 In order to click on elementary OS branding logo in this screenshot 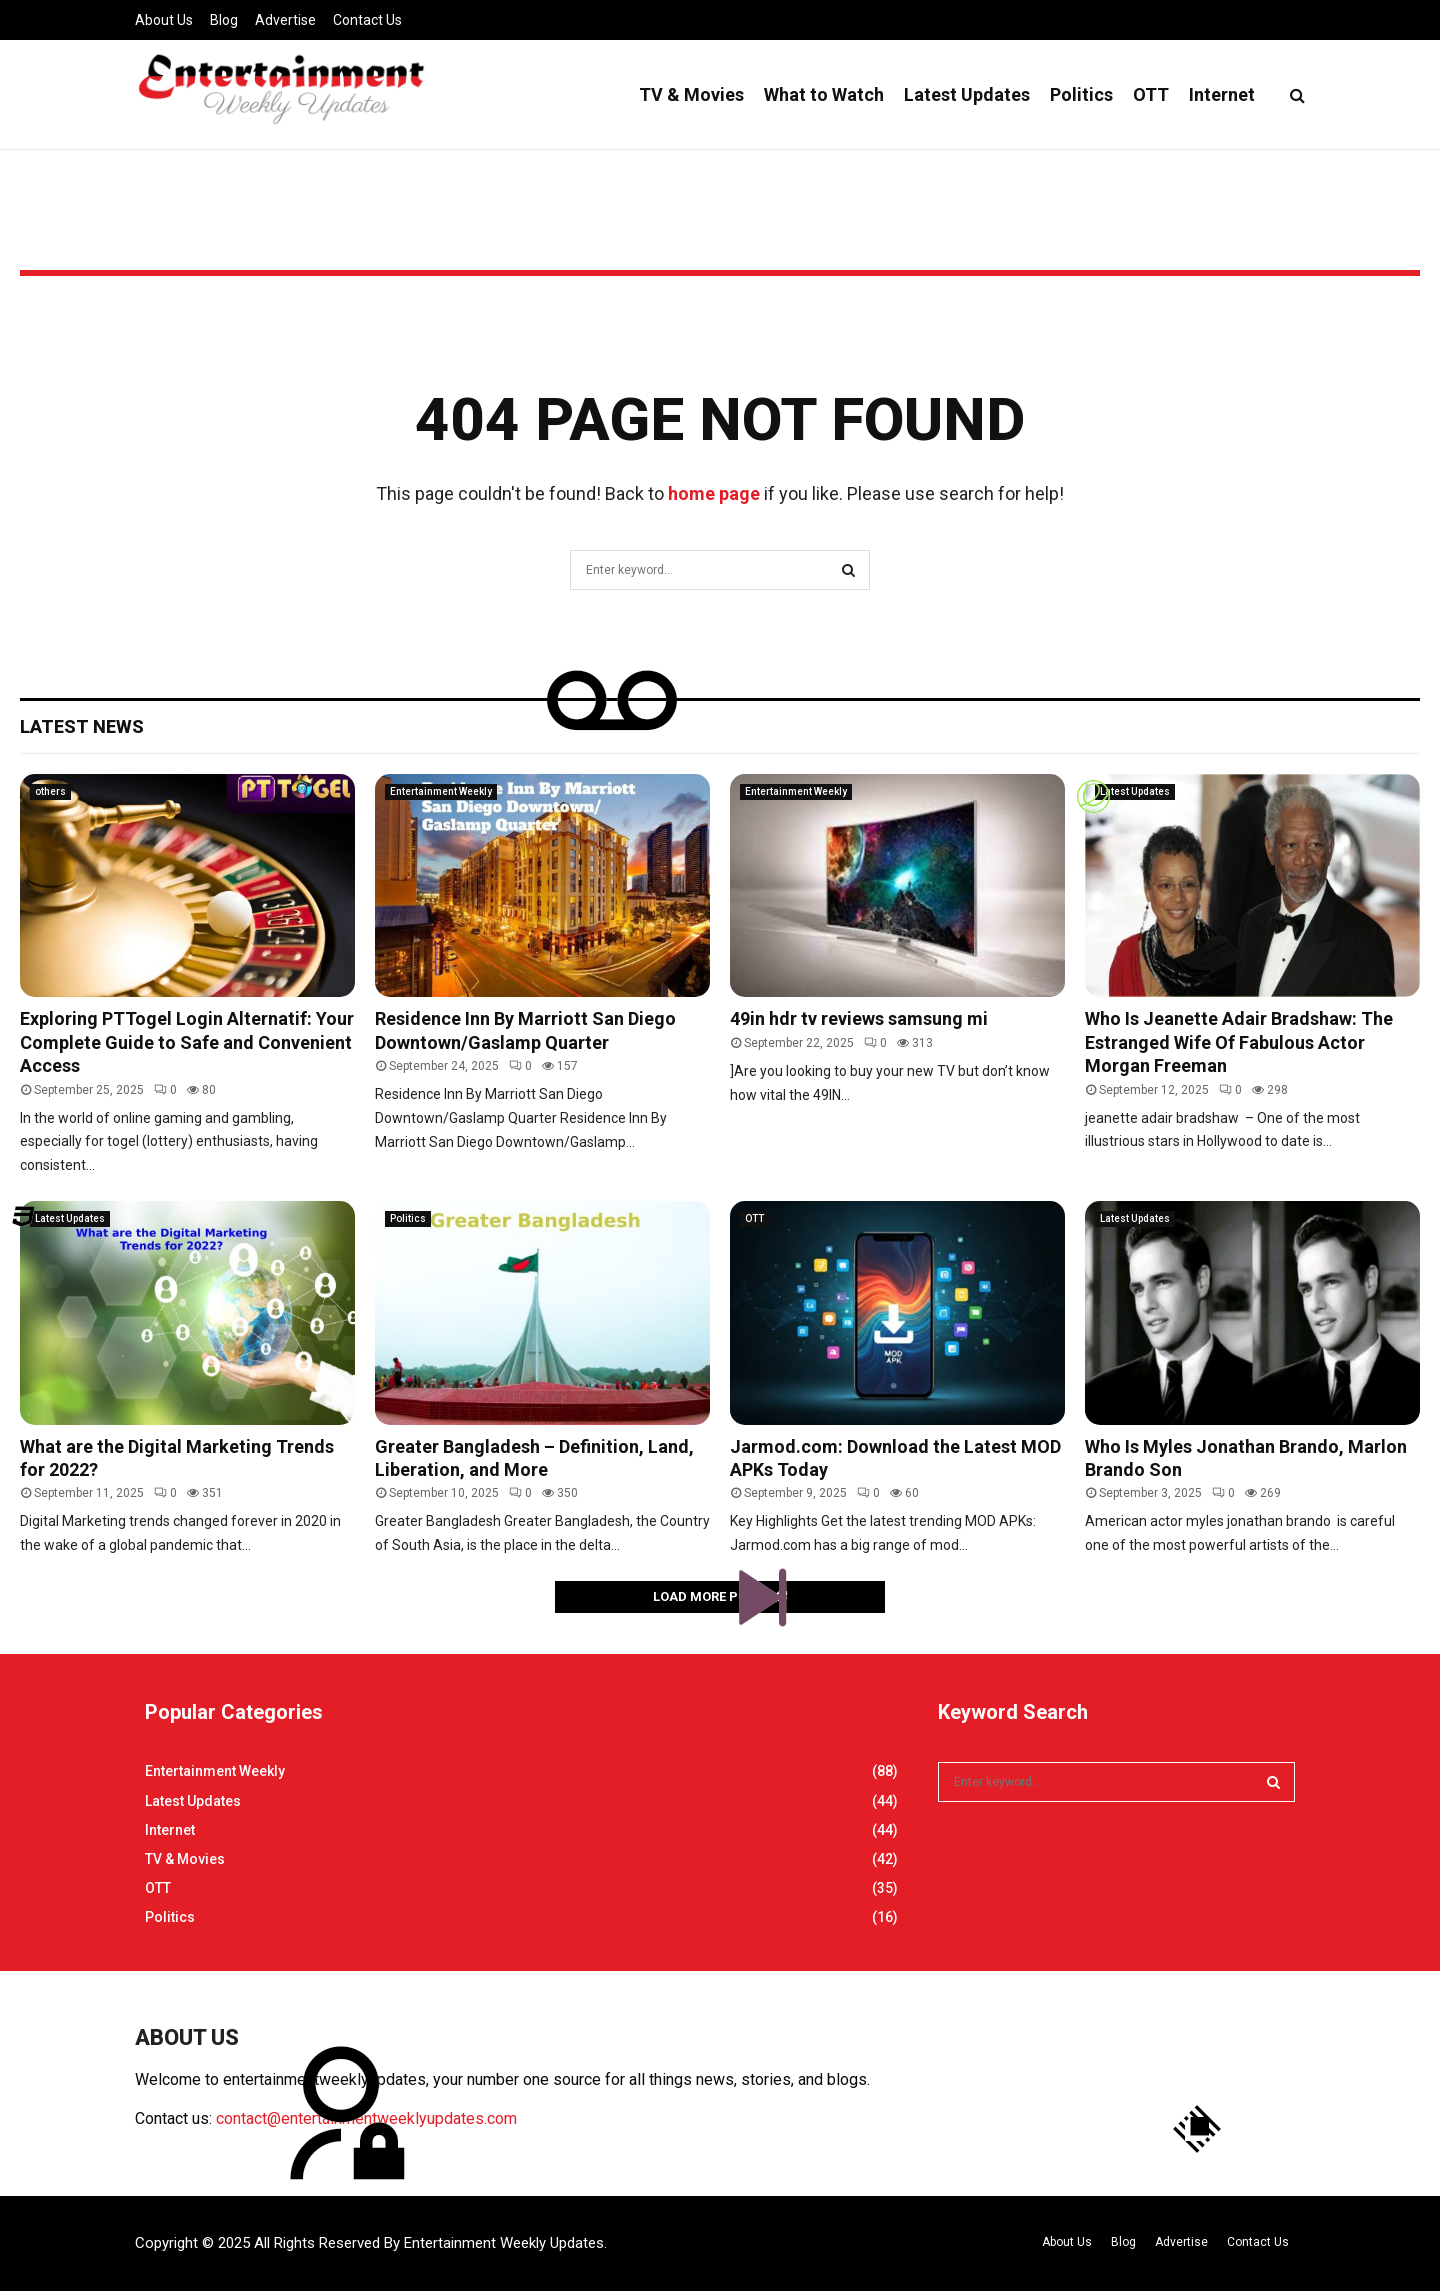, I will do `click(1093, 796)`.